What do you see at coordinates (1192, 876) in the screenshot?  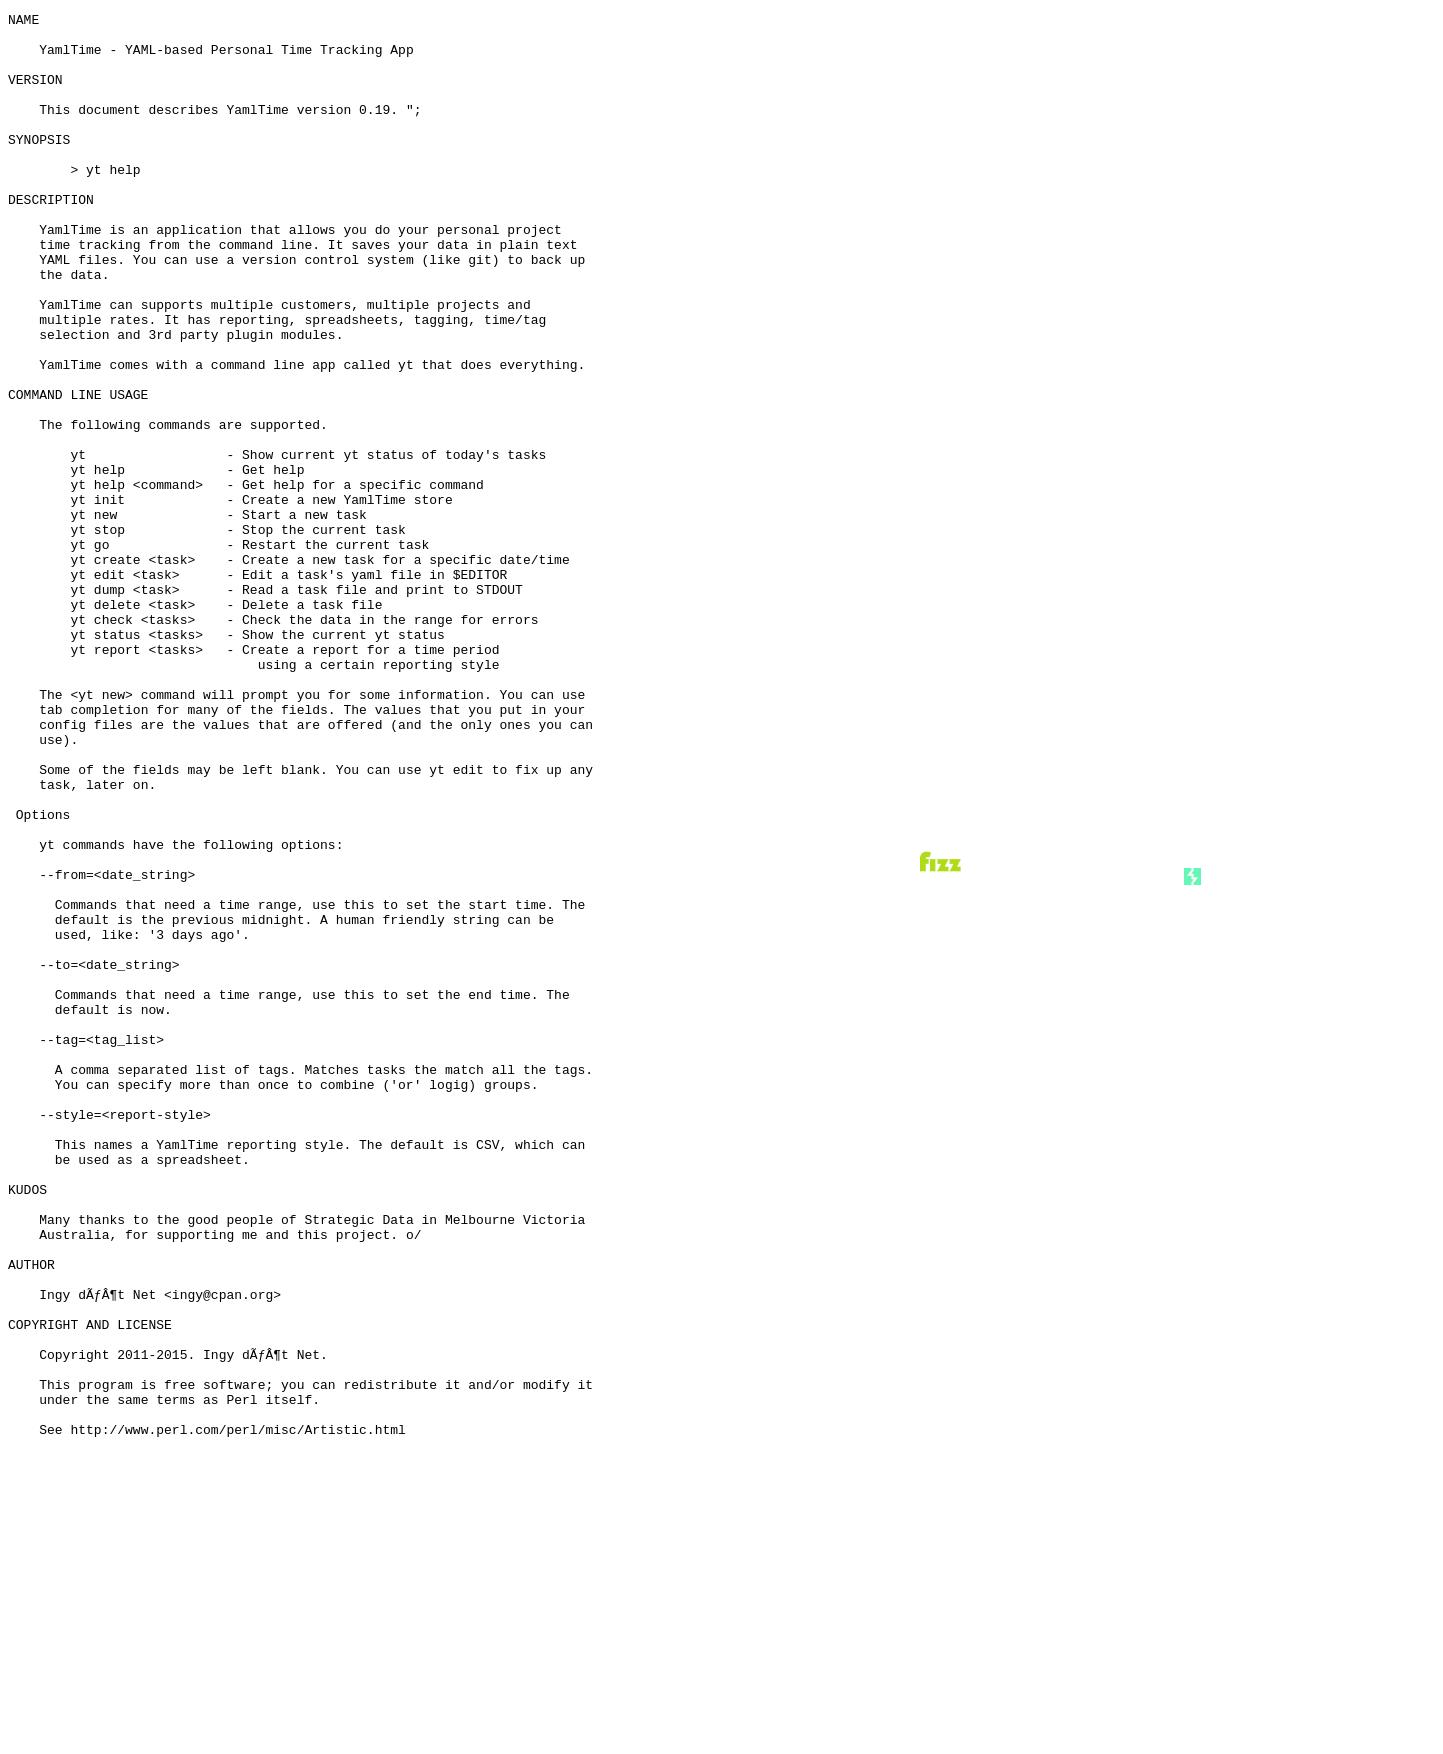 I see `visit portswigger website or resources` at bounding box center [1192, 876].